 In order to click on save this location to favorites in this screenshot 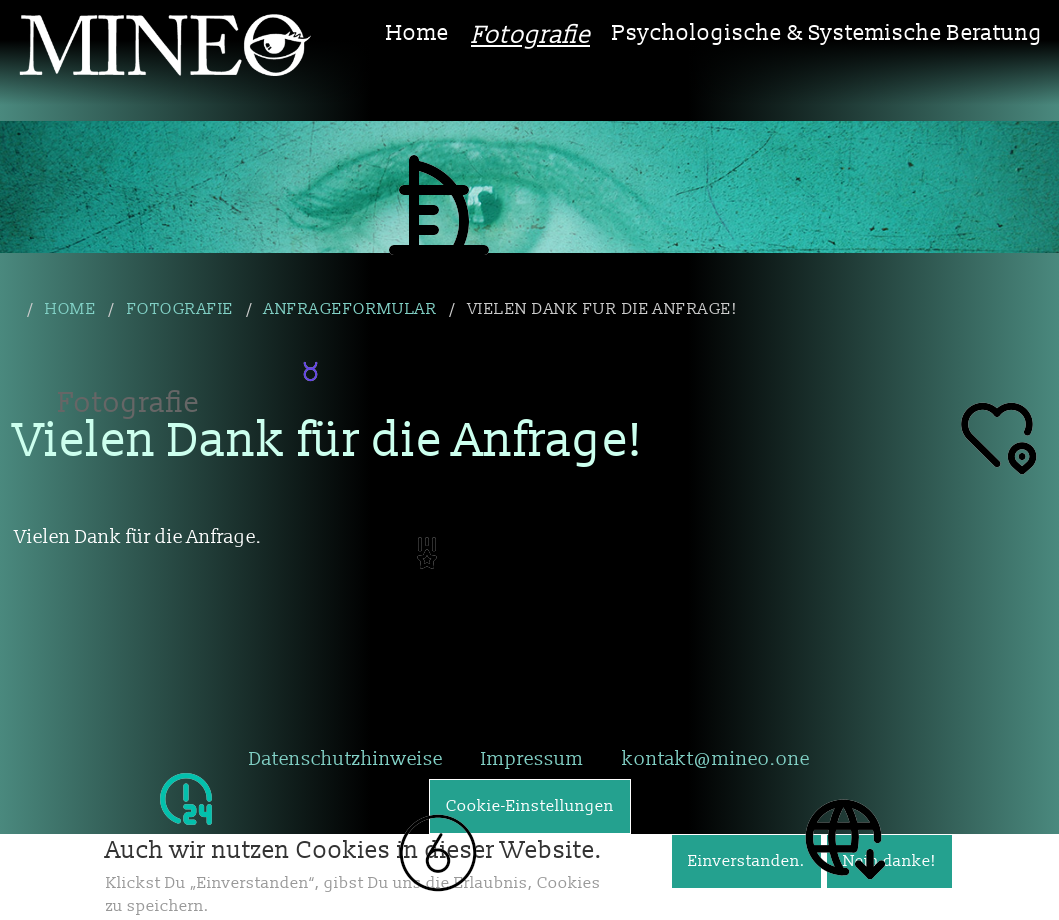, I will do `click(997, 435)`.